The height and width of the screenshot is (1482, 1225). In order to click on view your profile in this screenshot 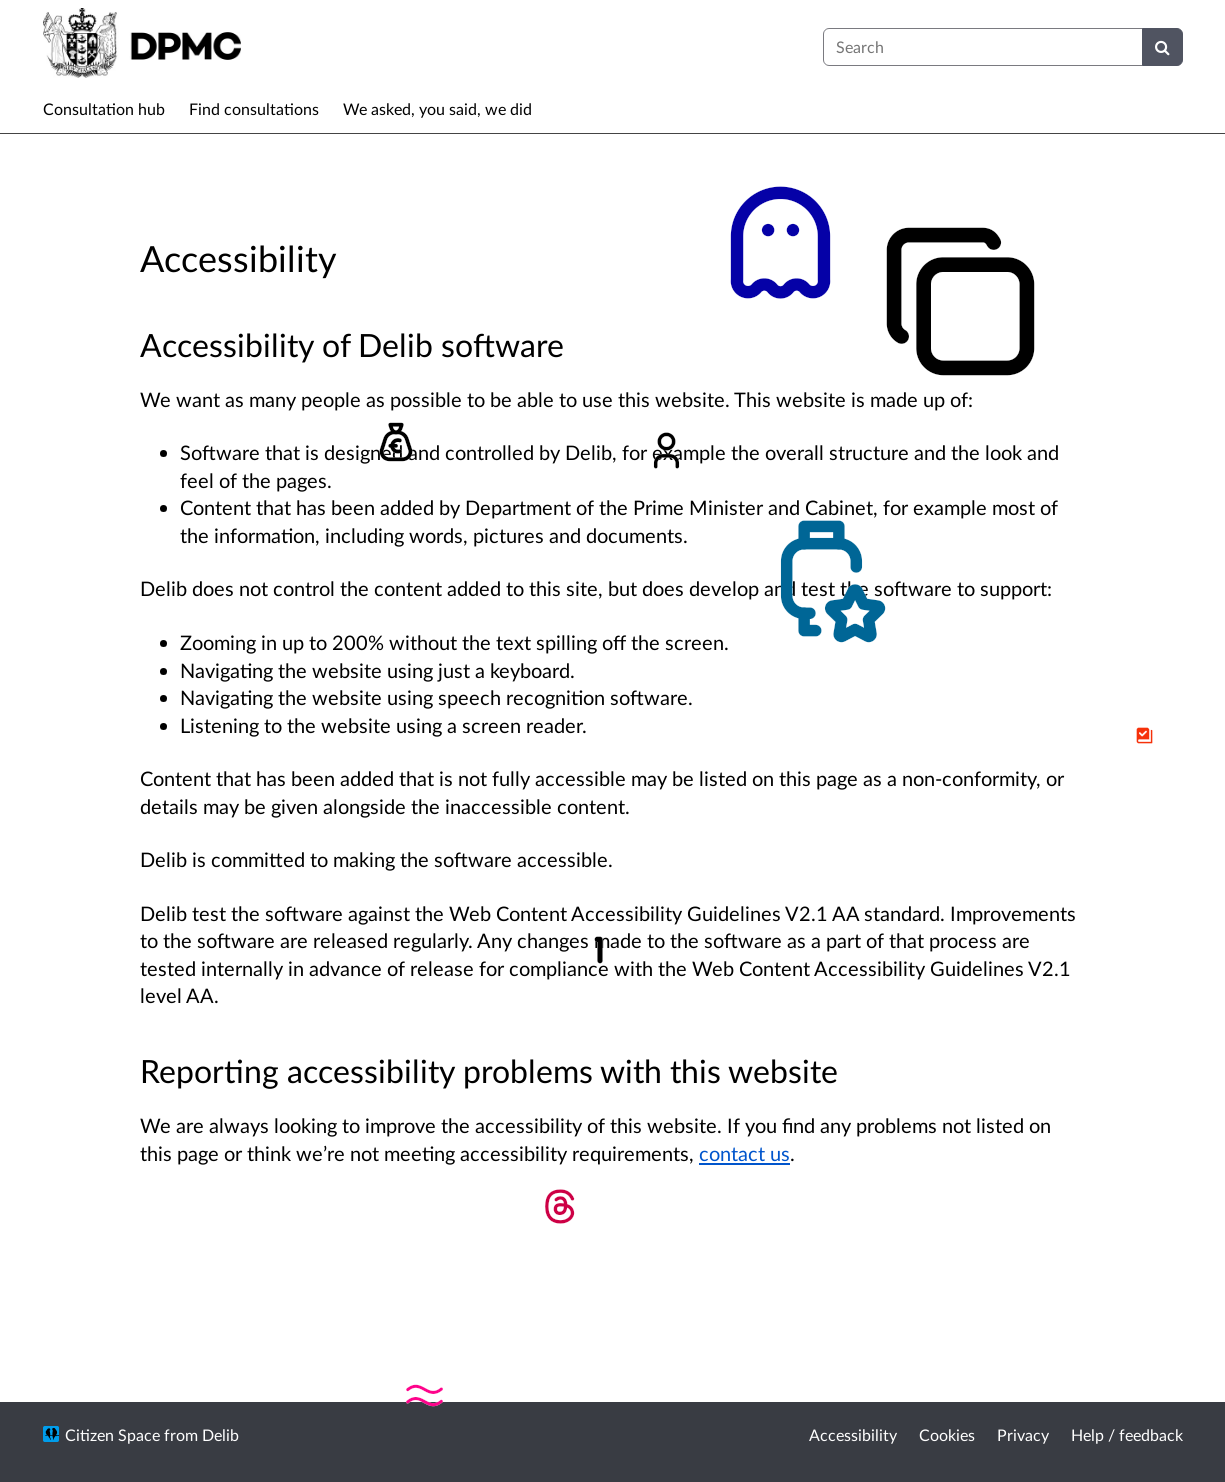, I will do `click(666, 450)`.